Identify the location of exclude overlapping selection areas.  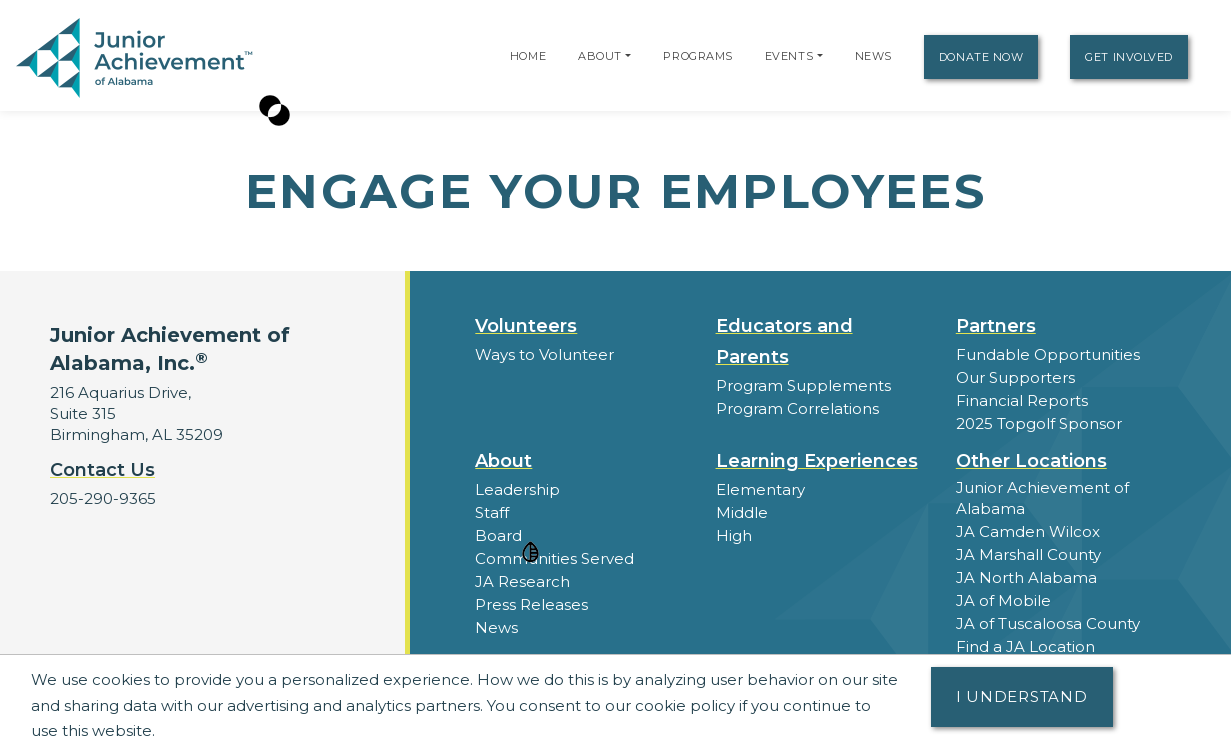
(274, 110).